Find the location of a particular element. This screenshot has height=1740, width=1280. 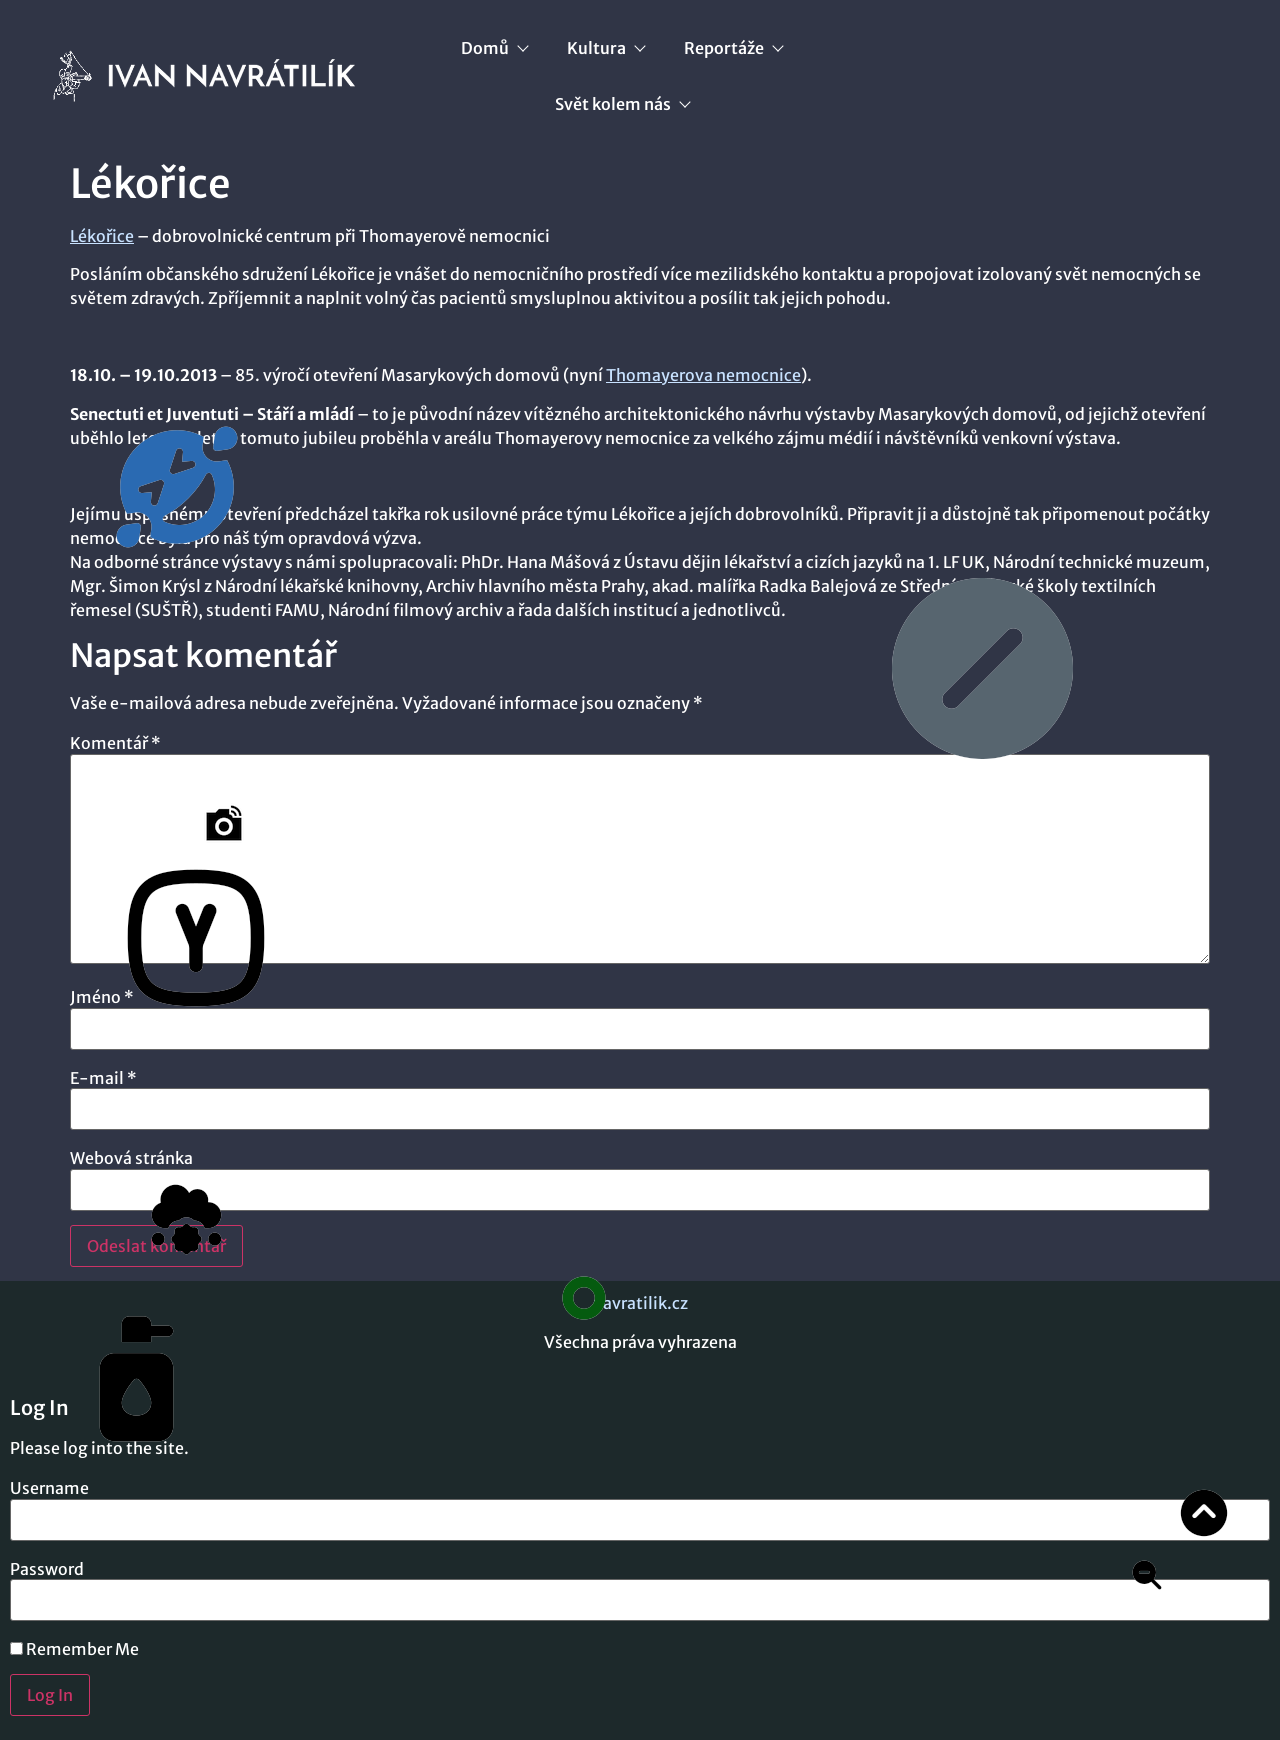

connect to a wireless or linked camera is located at coordinates (224, 823).